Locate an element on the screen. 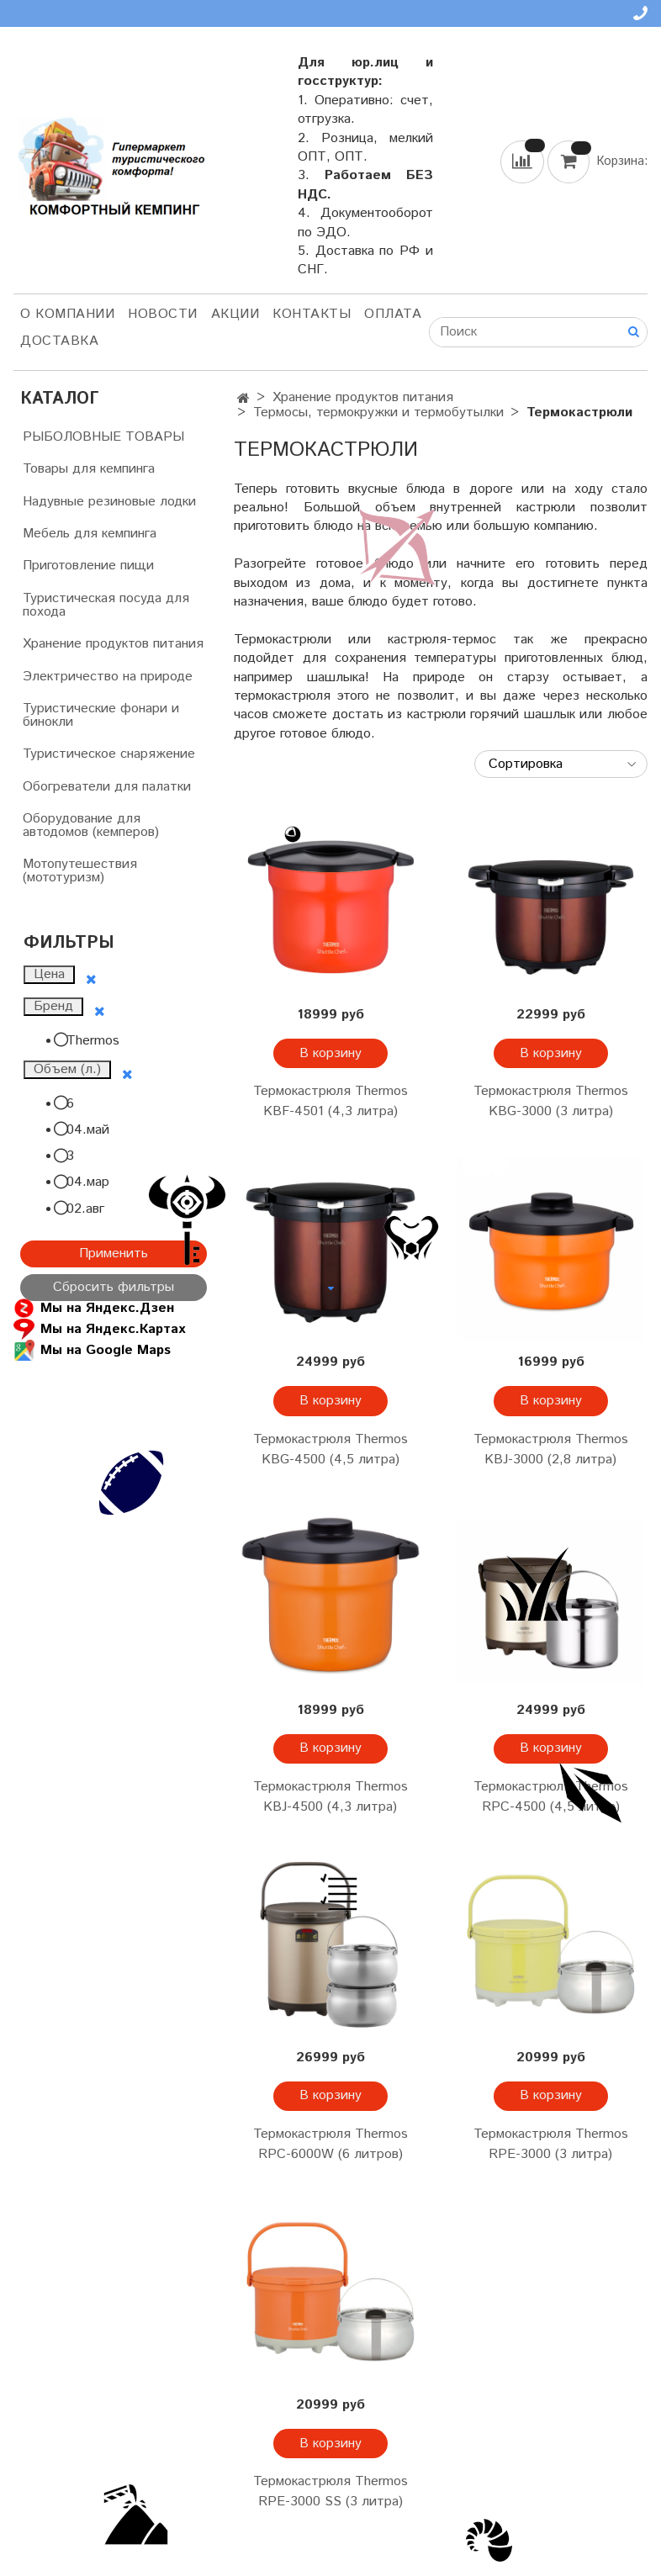 The image size is (661, 2576). access boss level or final challenge is located at coordinates (187, 1219).